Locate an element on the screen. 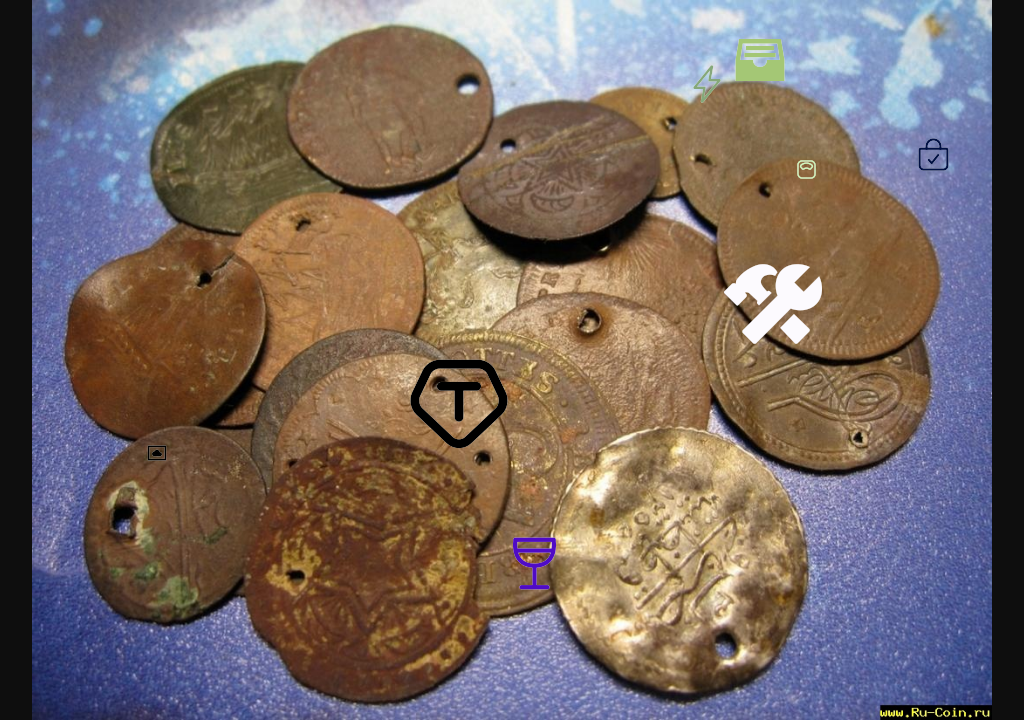  browse wine selection or menu is located at coordinates (534, 563).